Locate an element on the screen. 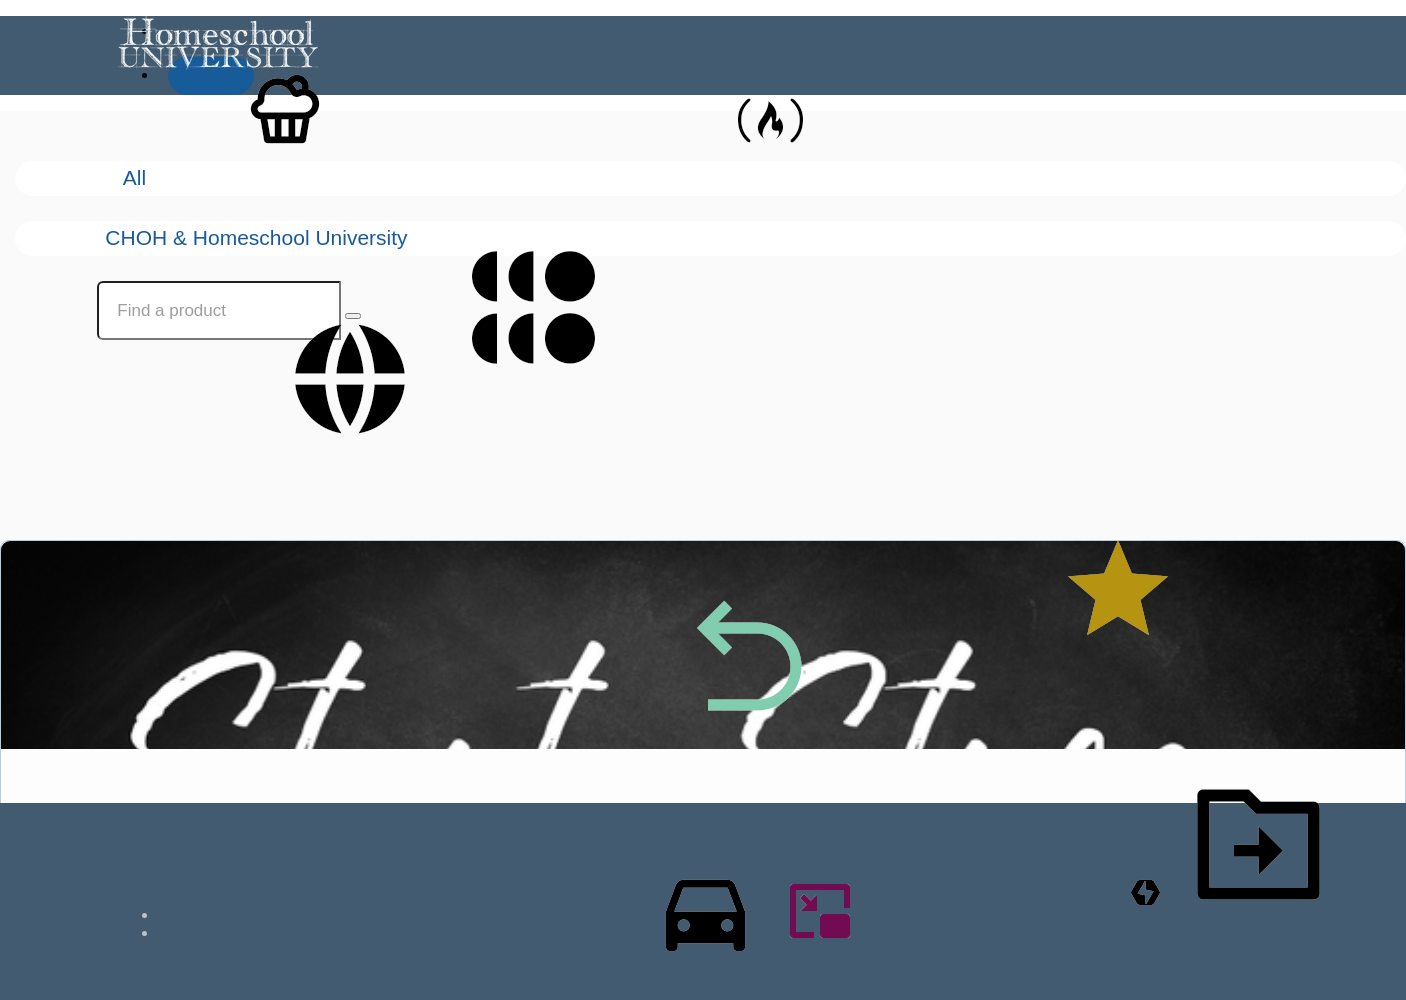 This screenshot has height=1000, width=1406. visit freeCodeCamp website is located at coordinates (770, 120).